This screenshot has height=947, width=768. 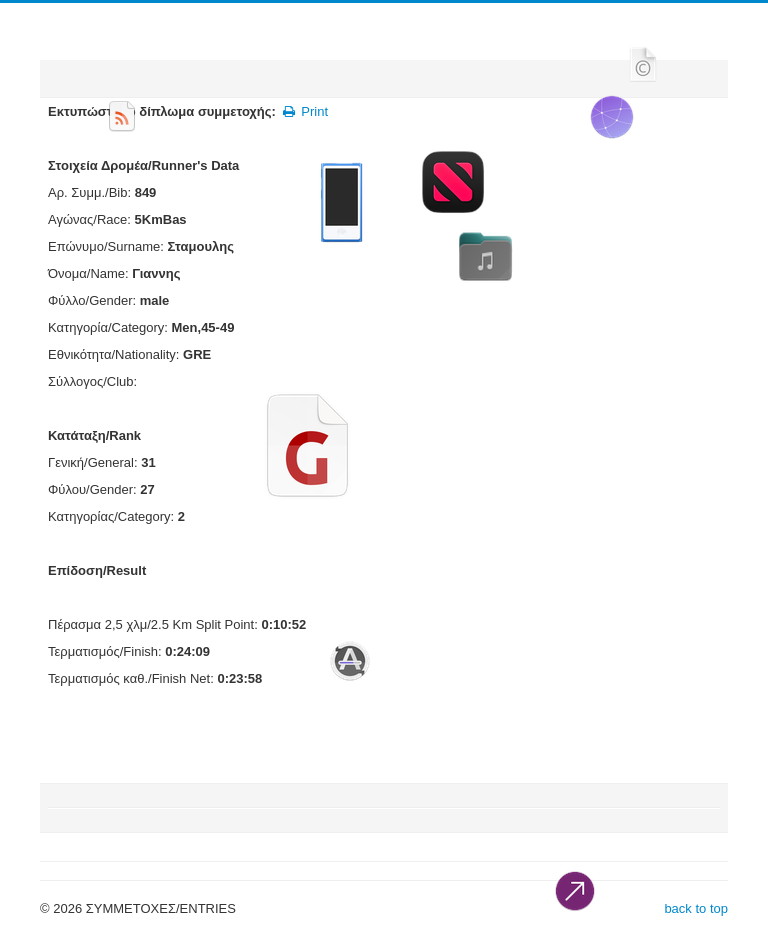 What do you see at coordinates (341, 202) in the screenshot?
I see `iPod nano device connected` at bounding box center [341, 202].